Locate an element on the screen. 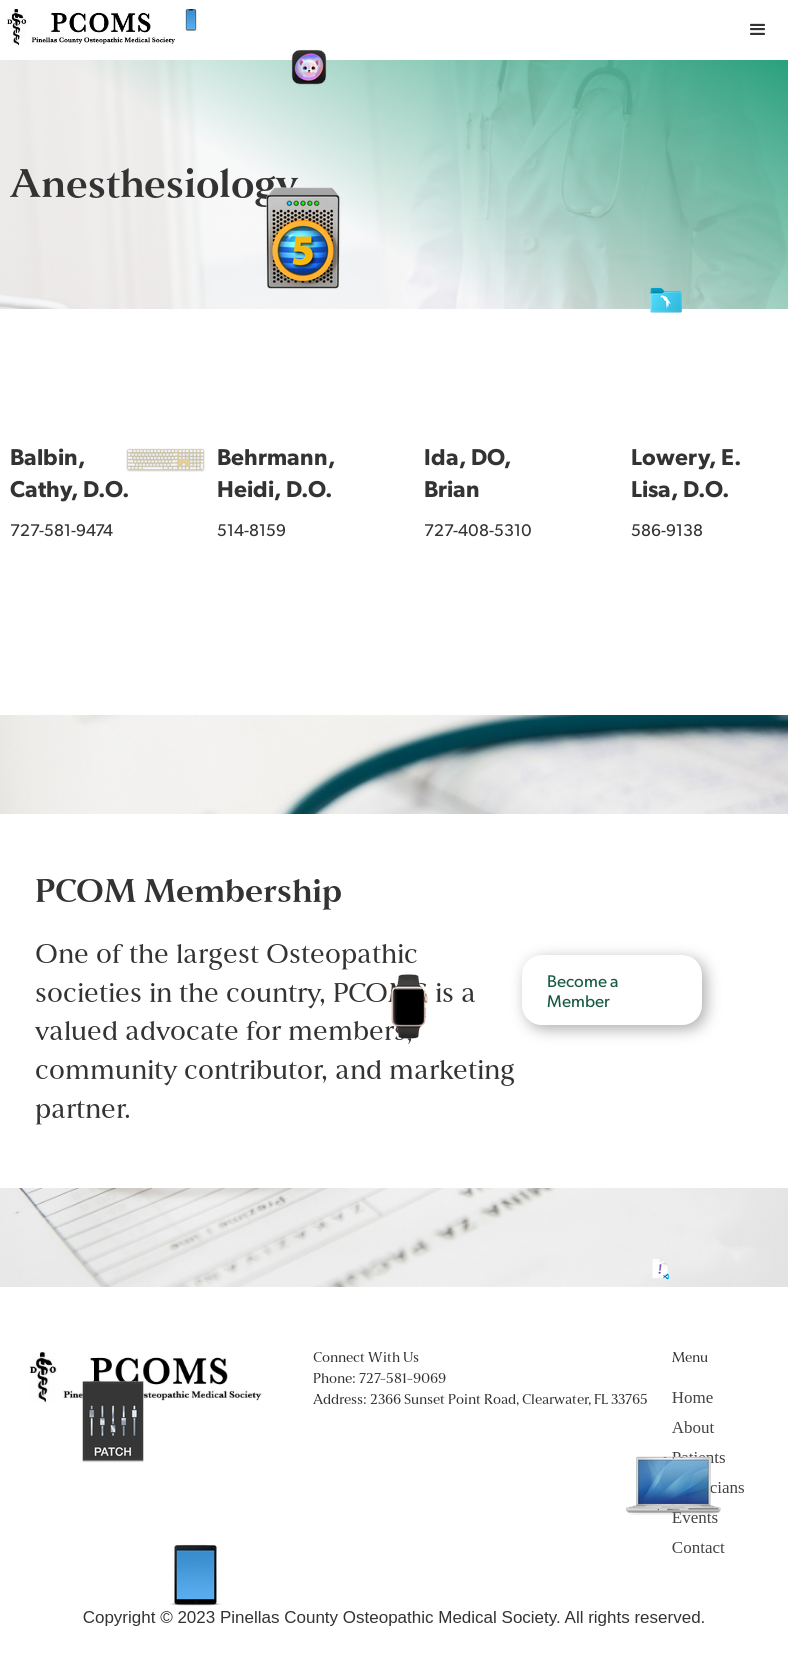 This screenshot has width=788, height=1668. represents a macbook pro device in system settings is located at coordinates (673, 1483).